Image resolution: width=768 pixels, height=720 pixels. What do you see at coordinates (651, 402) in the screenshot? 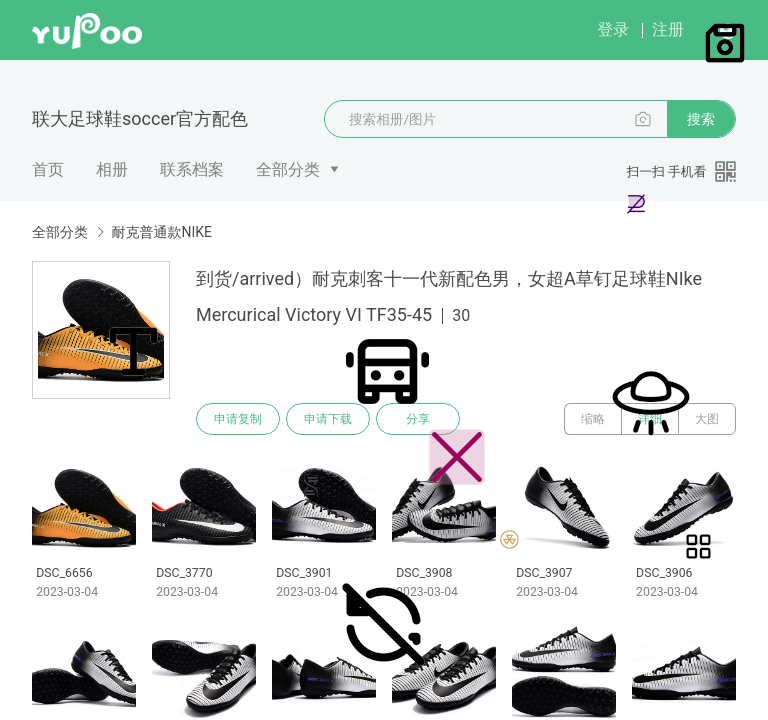
I see `access sci-fi or space-themed content` at bounding box center [651, 402].